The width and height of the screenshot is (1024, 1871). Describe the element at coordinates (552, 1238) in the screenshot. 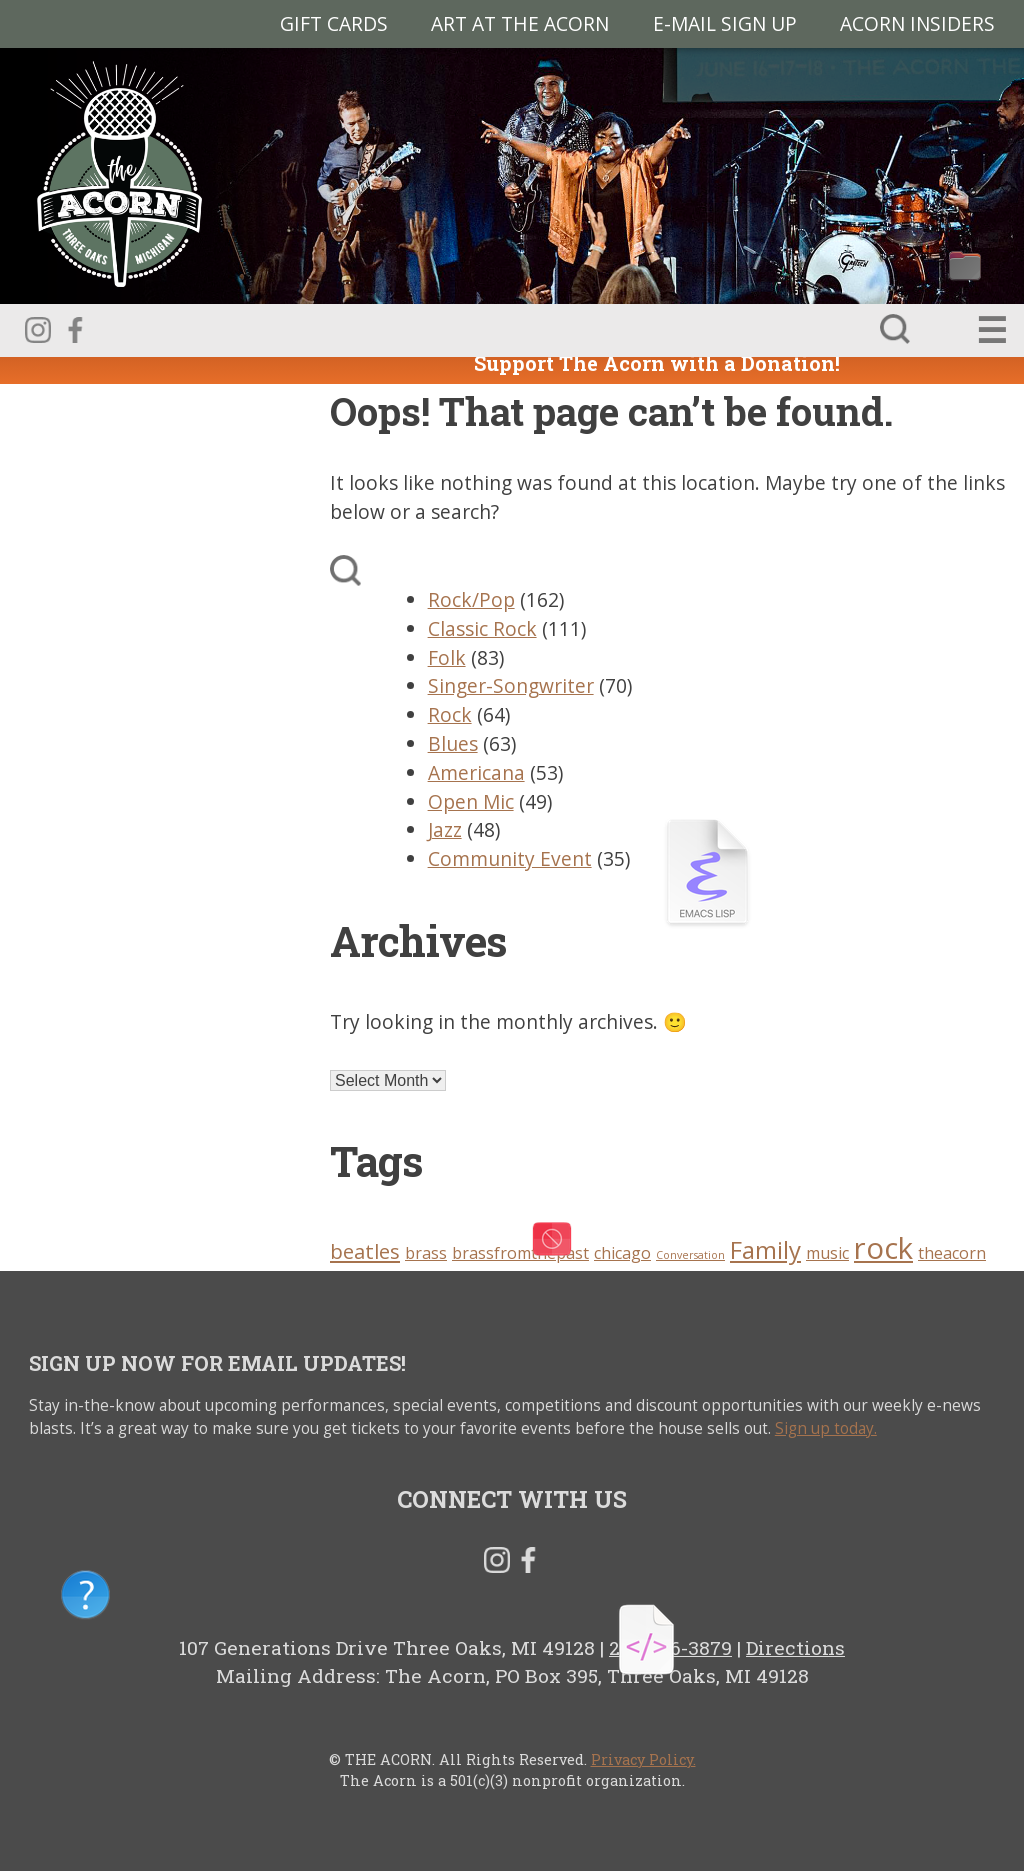

I see `indicates image failed to load` at that location.